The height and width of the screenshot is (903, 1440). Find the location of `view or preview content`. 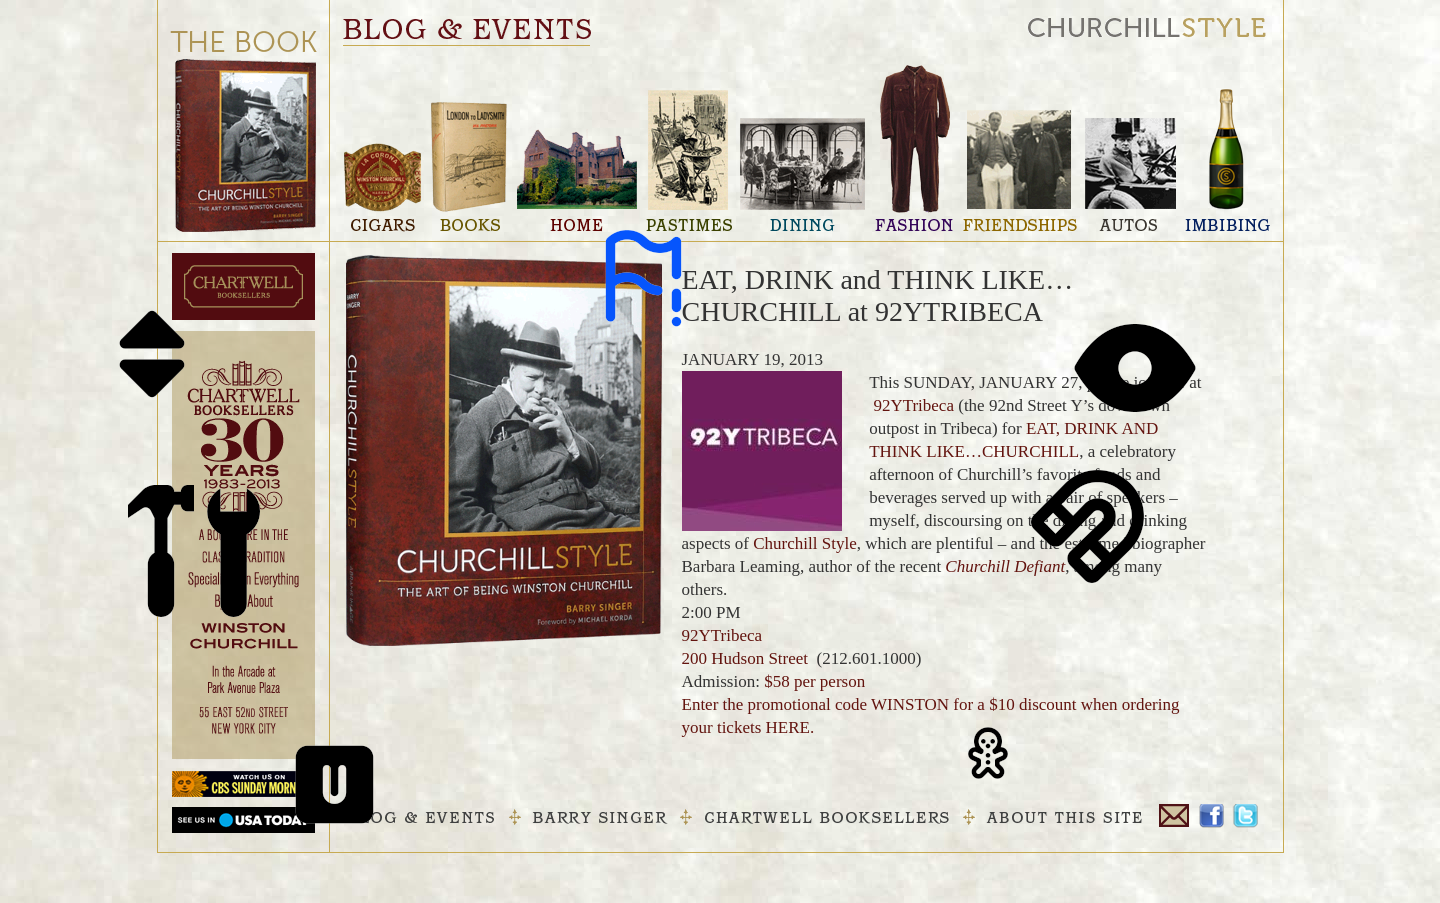

view or preview content is located at coordinates (1135, 368).